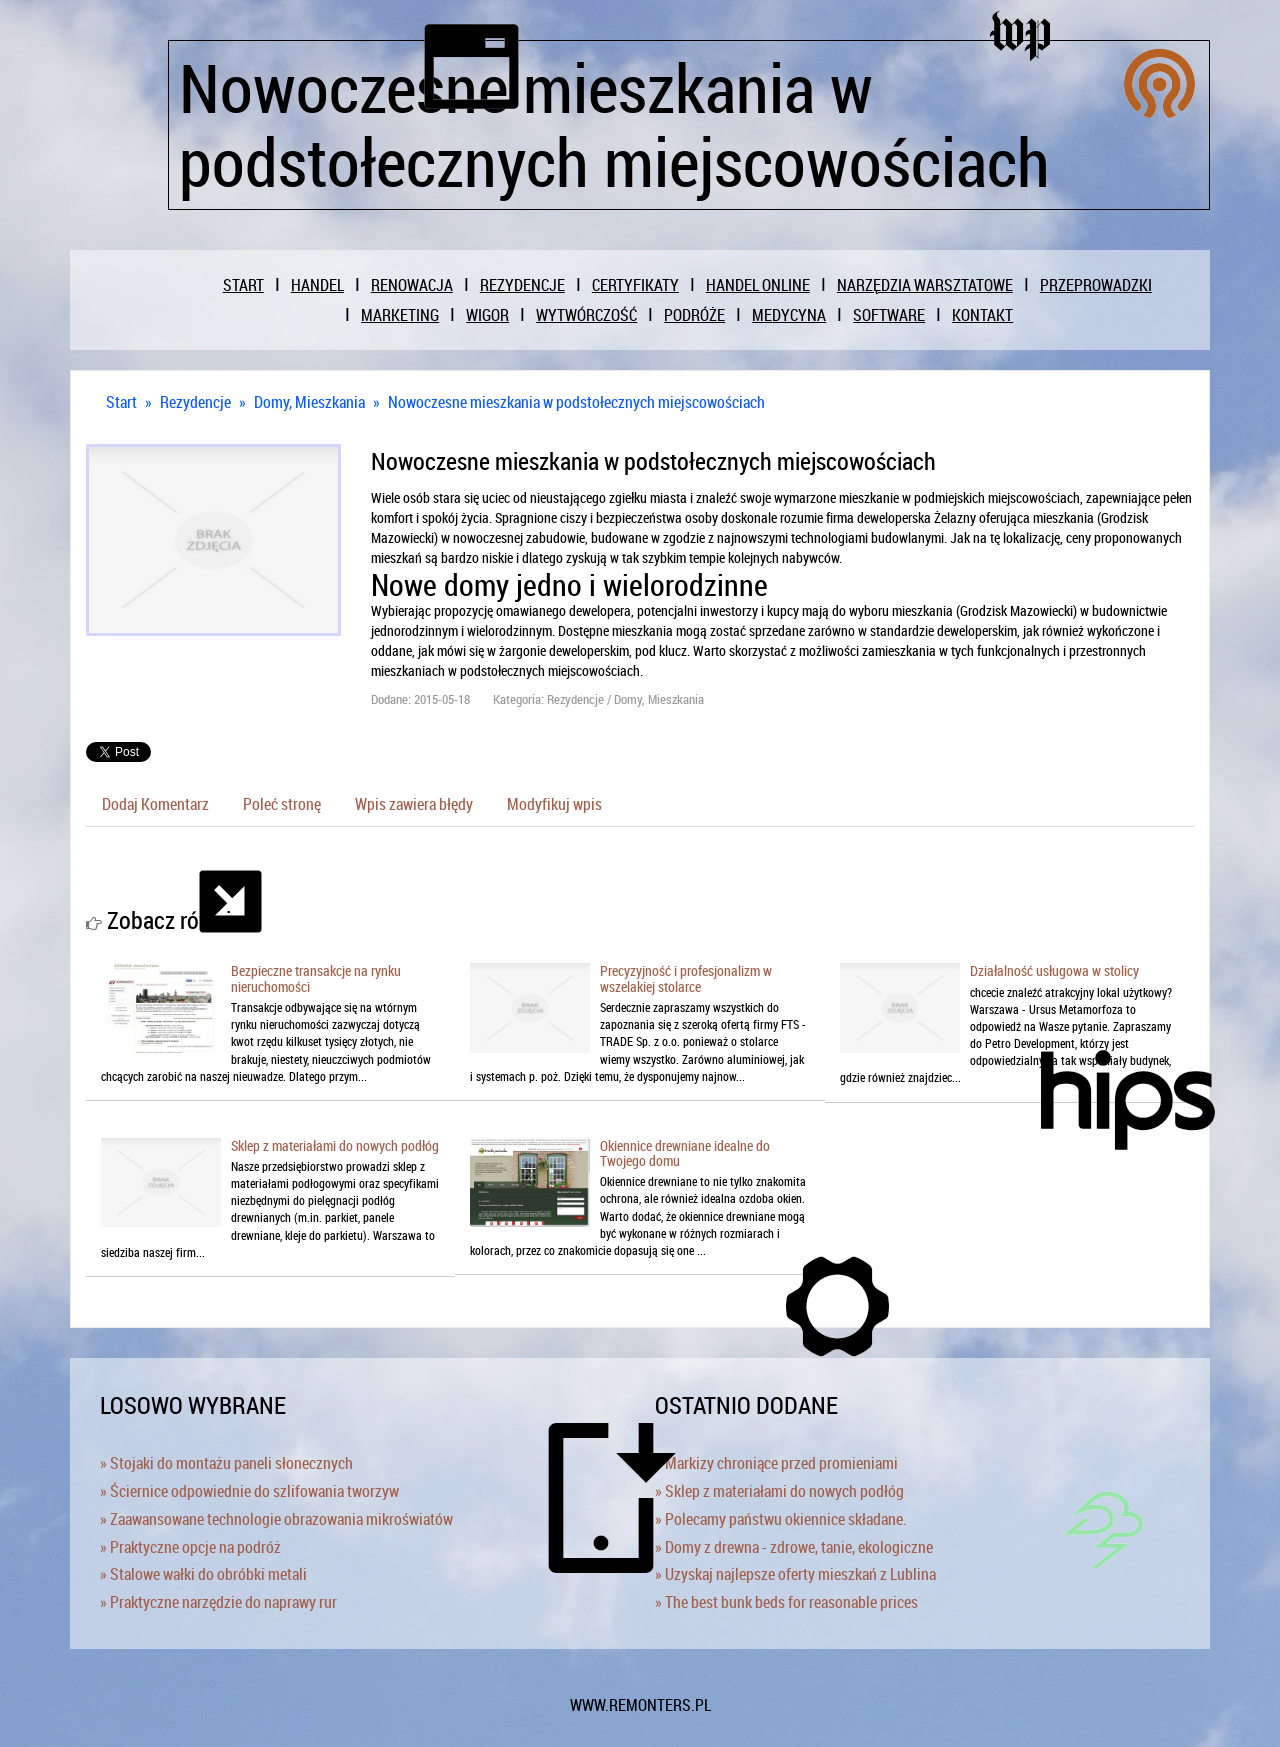  Describe the element at coordinates (1103, 1530) in the screenshot. I see `apache storm logo` at that location.